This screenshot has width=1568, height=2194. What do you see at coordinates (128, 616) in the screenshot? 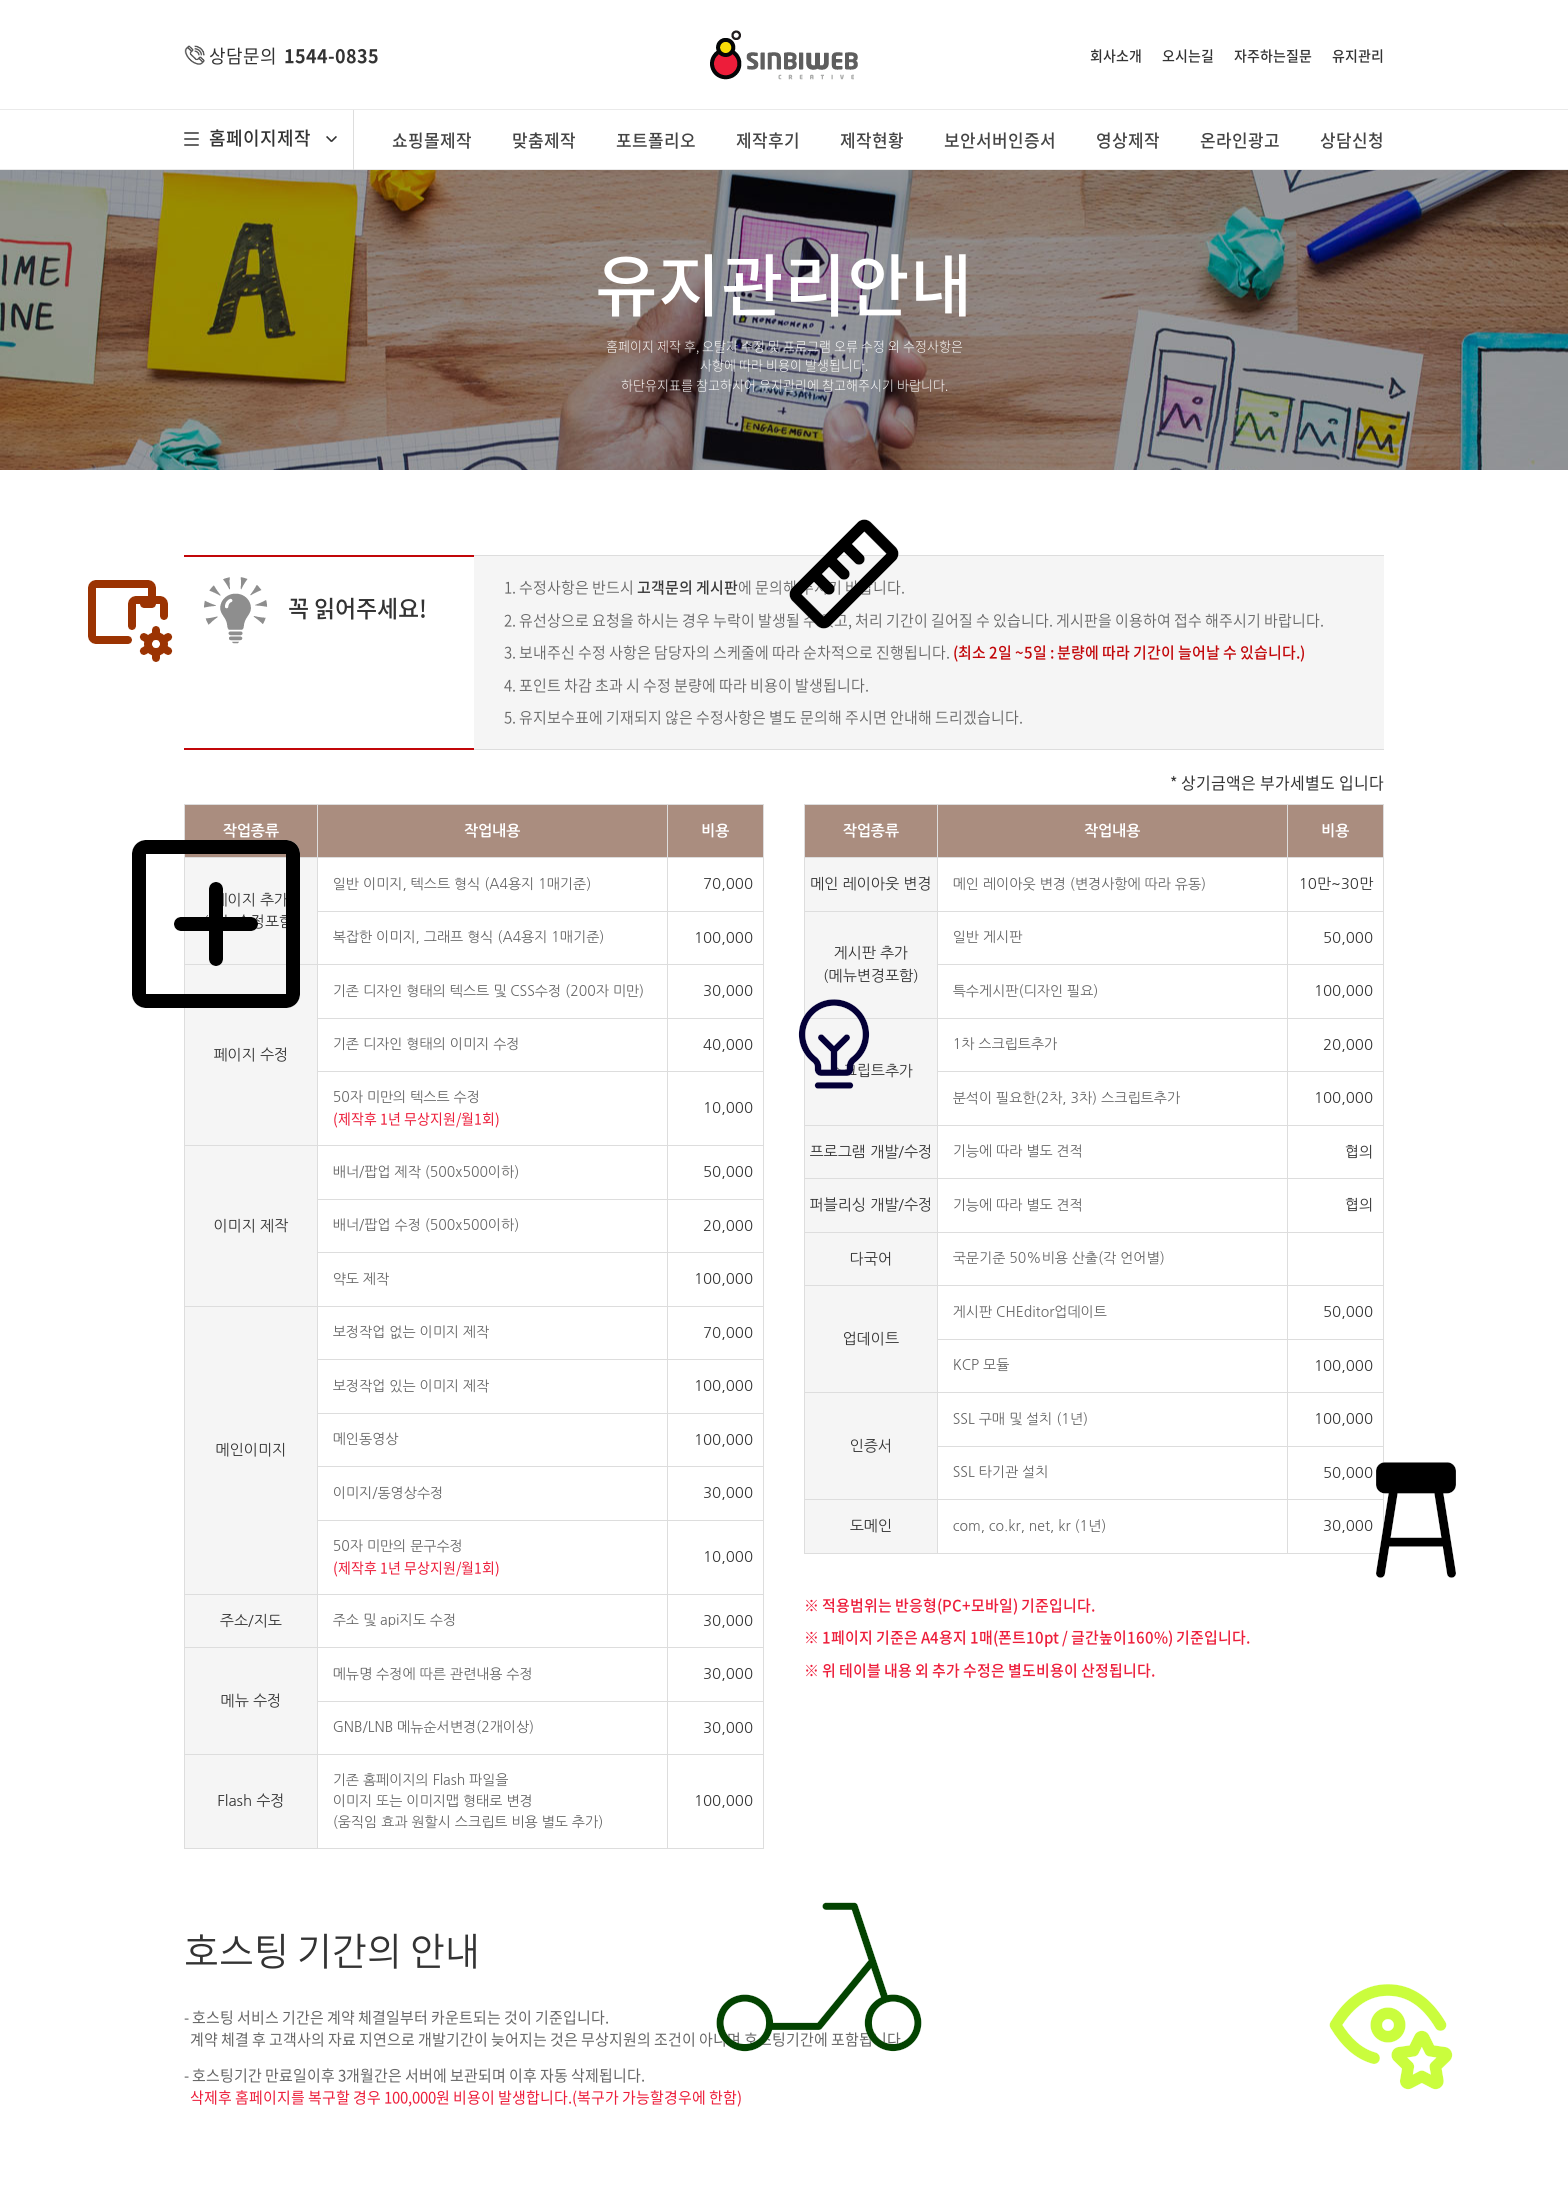
I see `manage device settings` at bounding box center [128, 616].